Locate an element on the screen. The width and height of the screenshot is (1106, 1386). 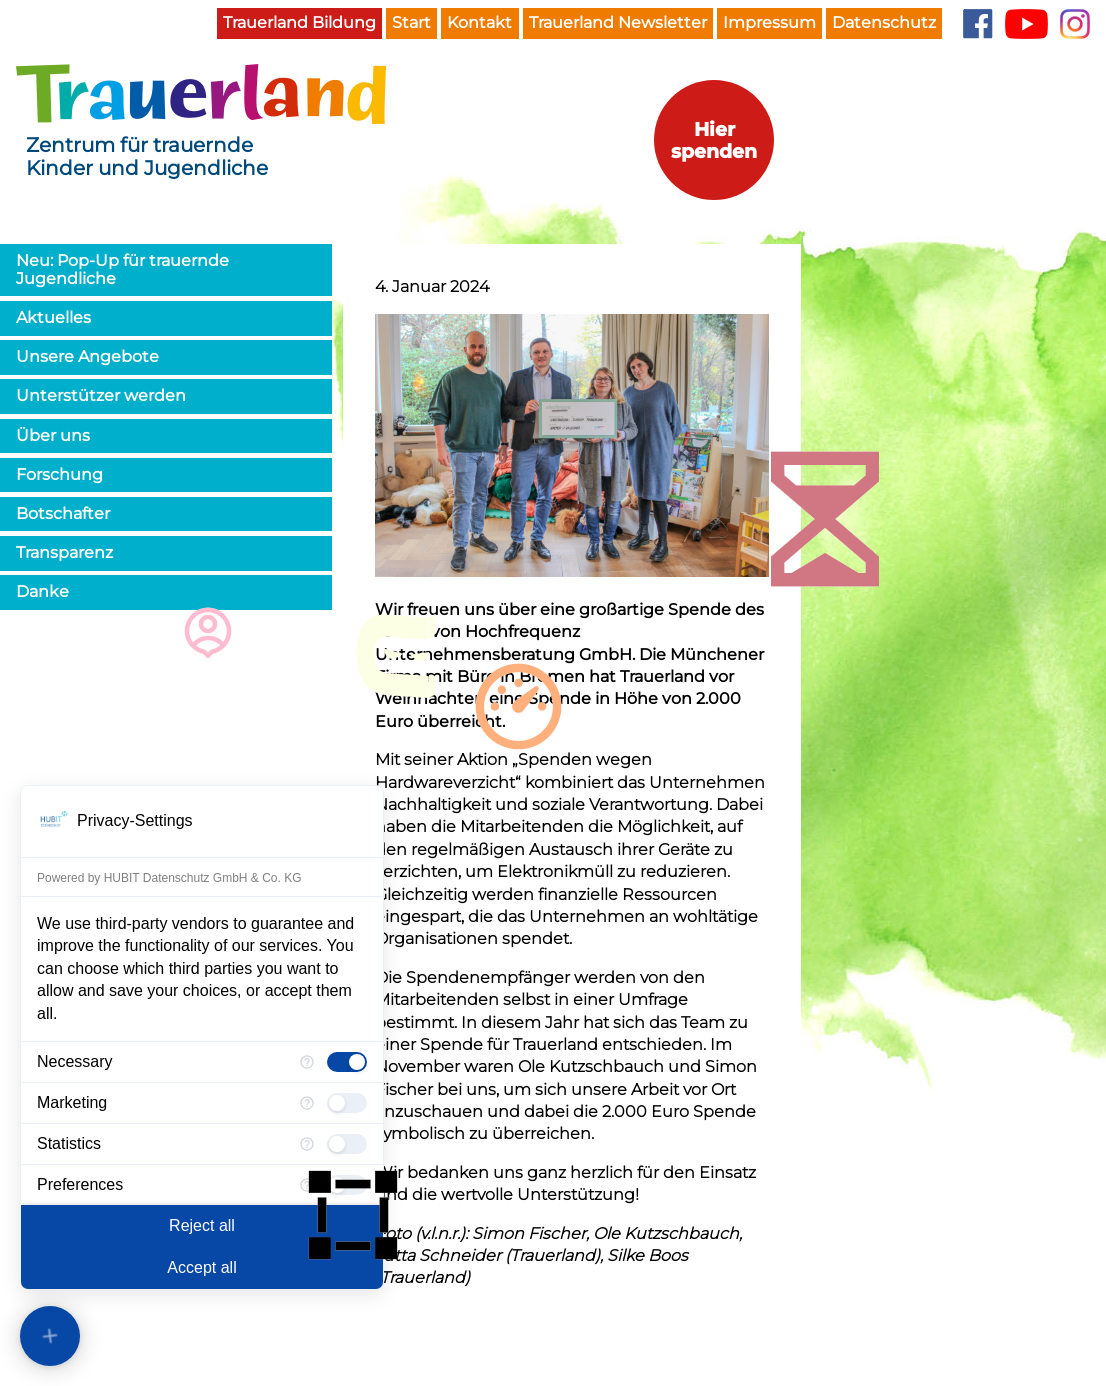
access shape tools or drawing options is located at coordinates (353, 1215).